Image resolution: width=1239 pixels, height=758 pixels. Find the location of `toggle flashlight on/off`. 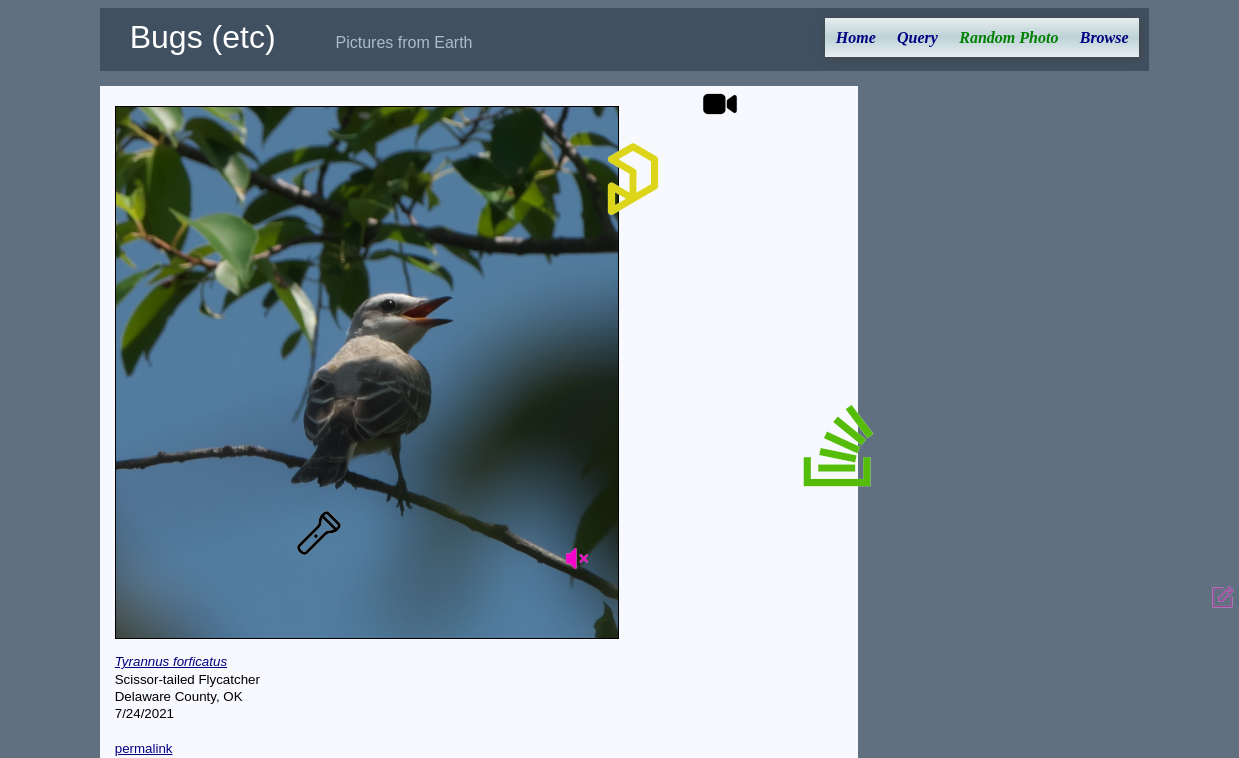

toggle flashlight on/off is located at coordinates (319, 533).